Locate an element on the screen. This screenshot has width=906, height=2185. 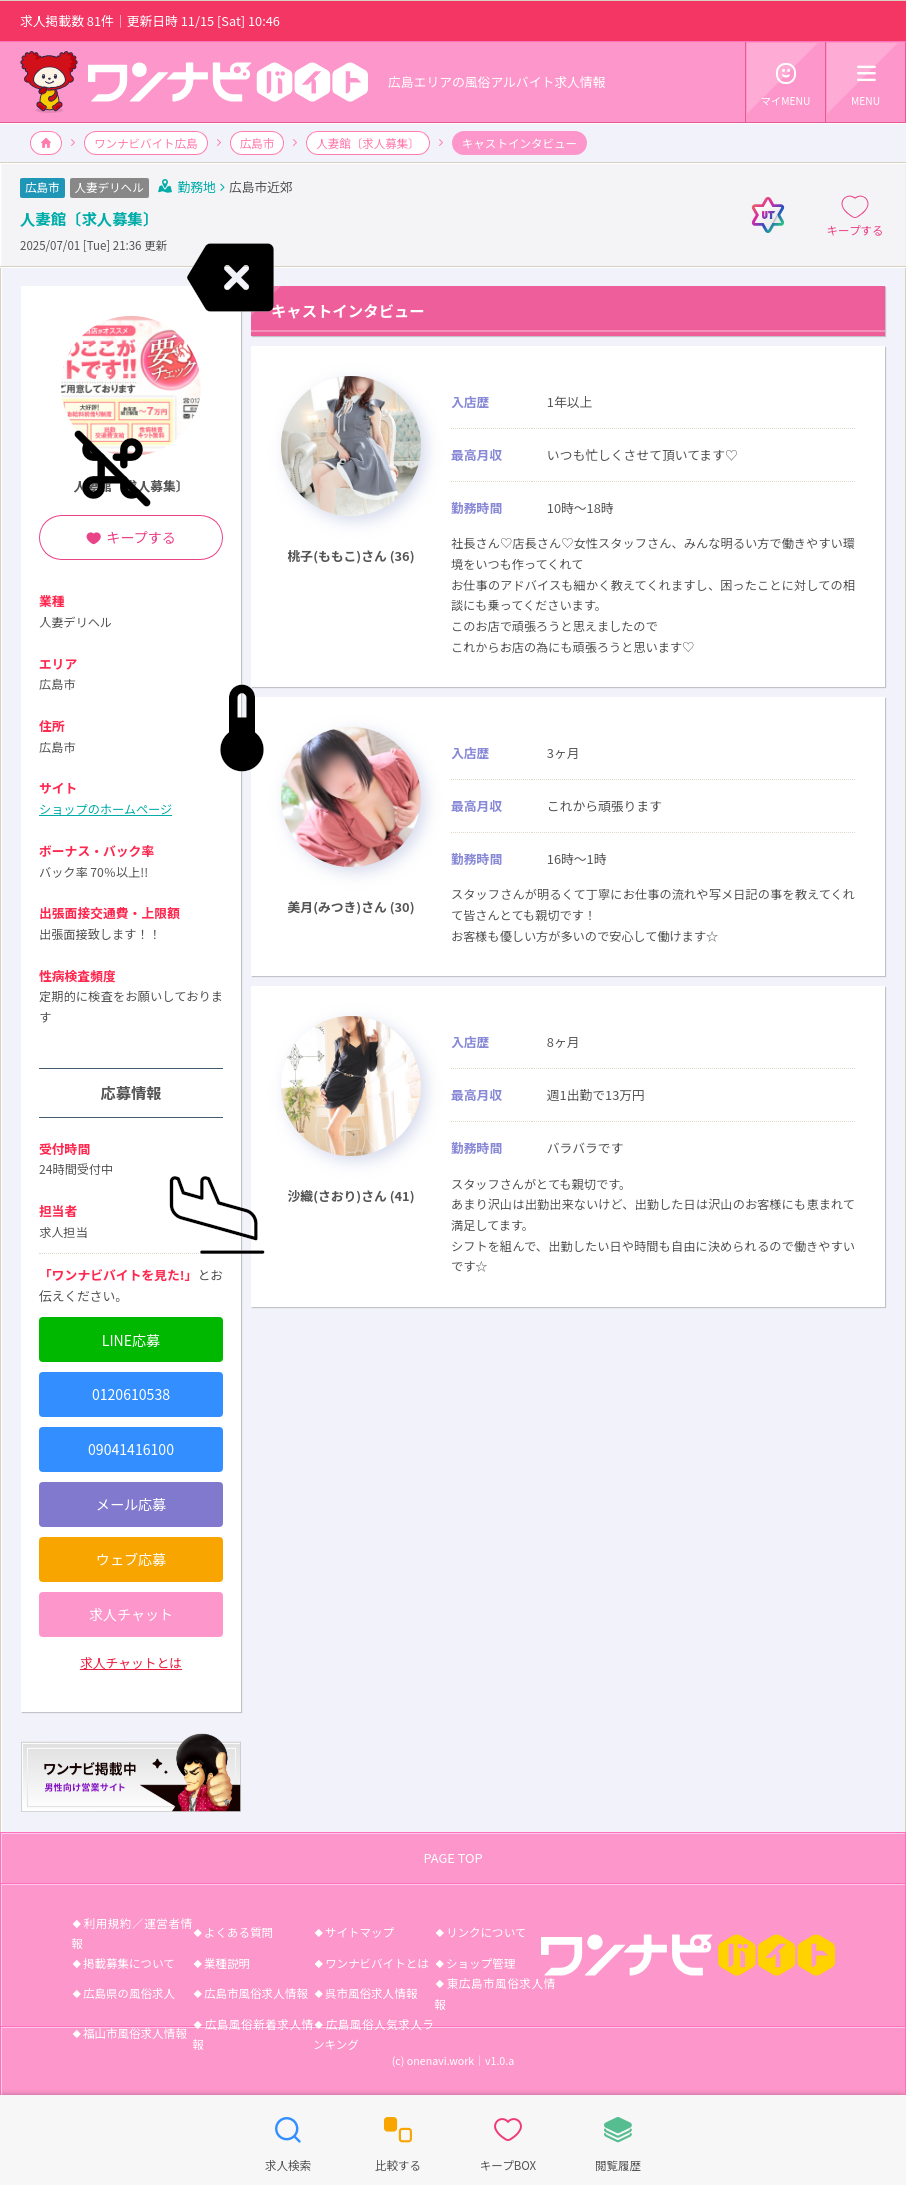
view current temperature is located at coordinates (242, 728).